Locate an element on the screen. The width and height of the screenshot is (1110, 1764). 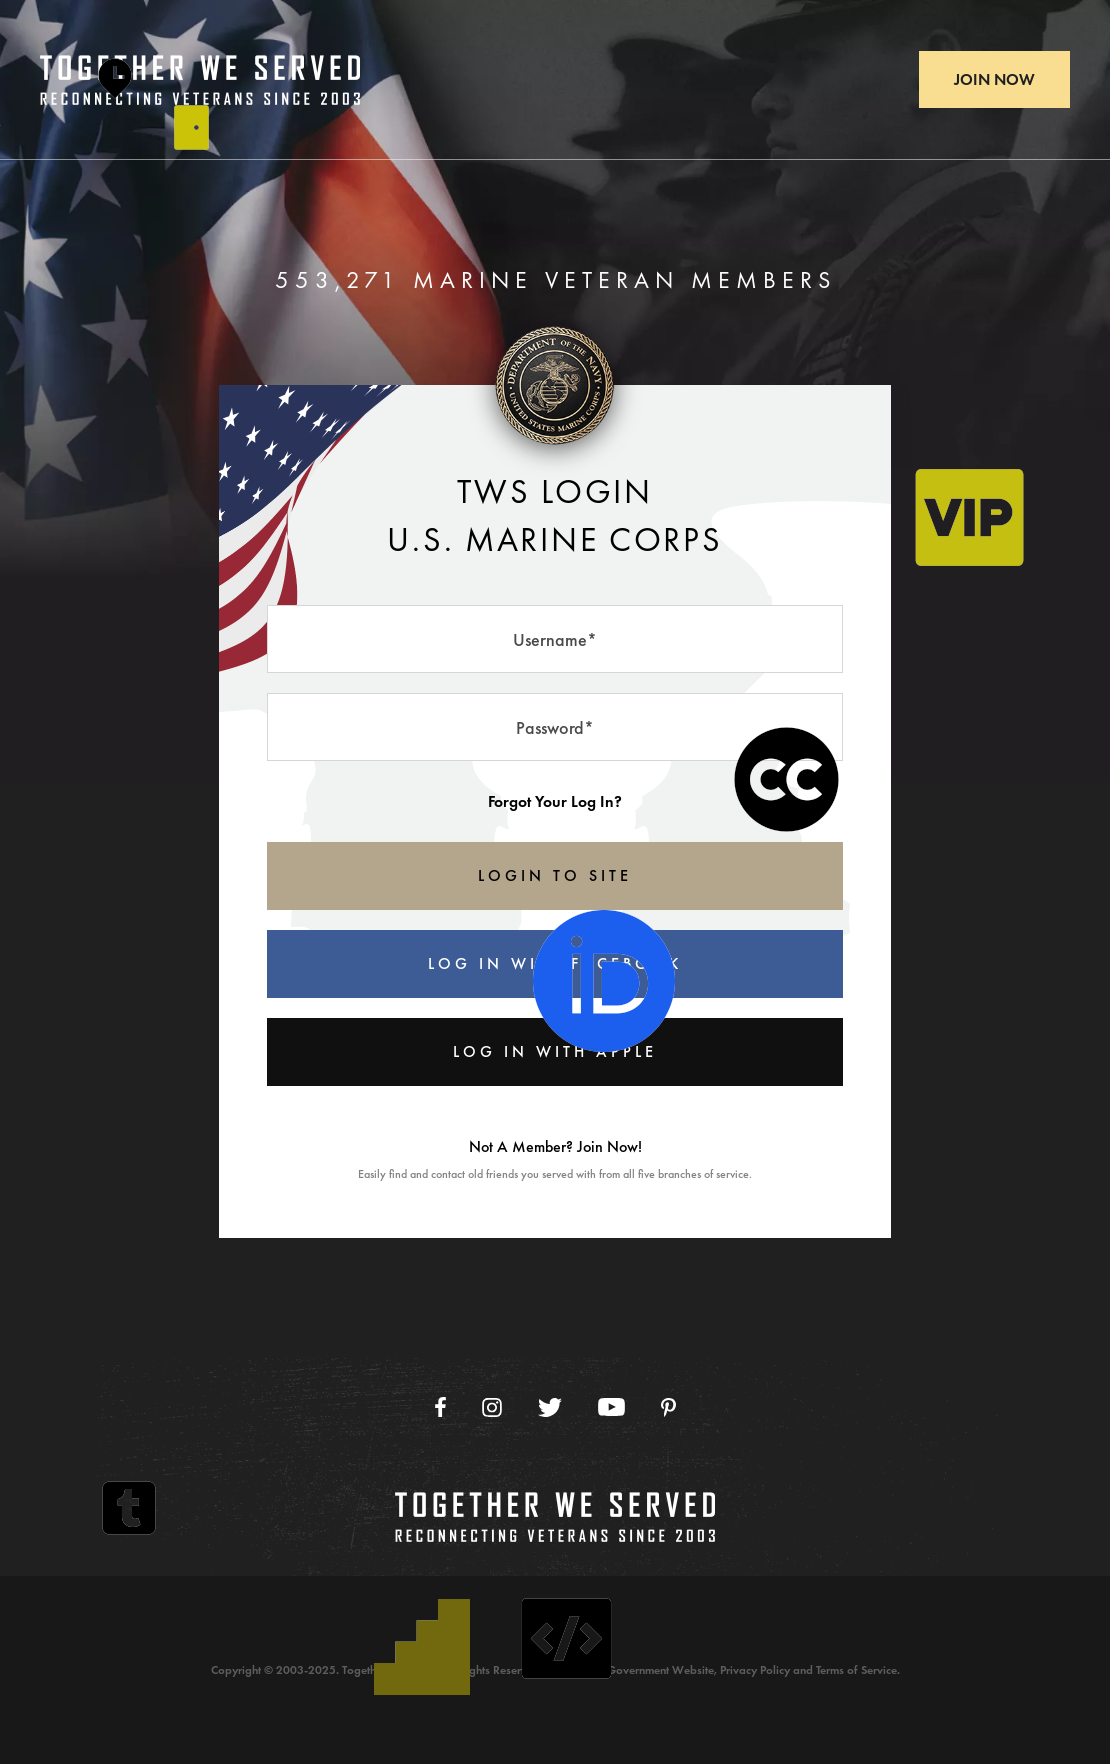
indicates stairs or stairwell location is located at coordinates (422, 1647).